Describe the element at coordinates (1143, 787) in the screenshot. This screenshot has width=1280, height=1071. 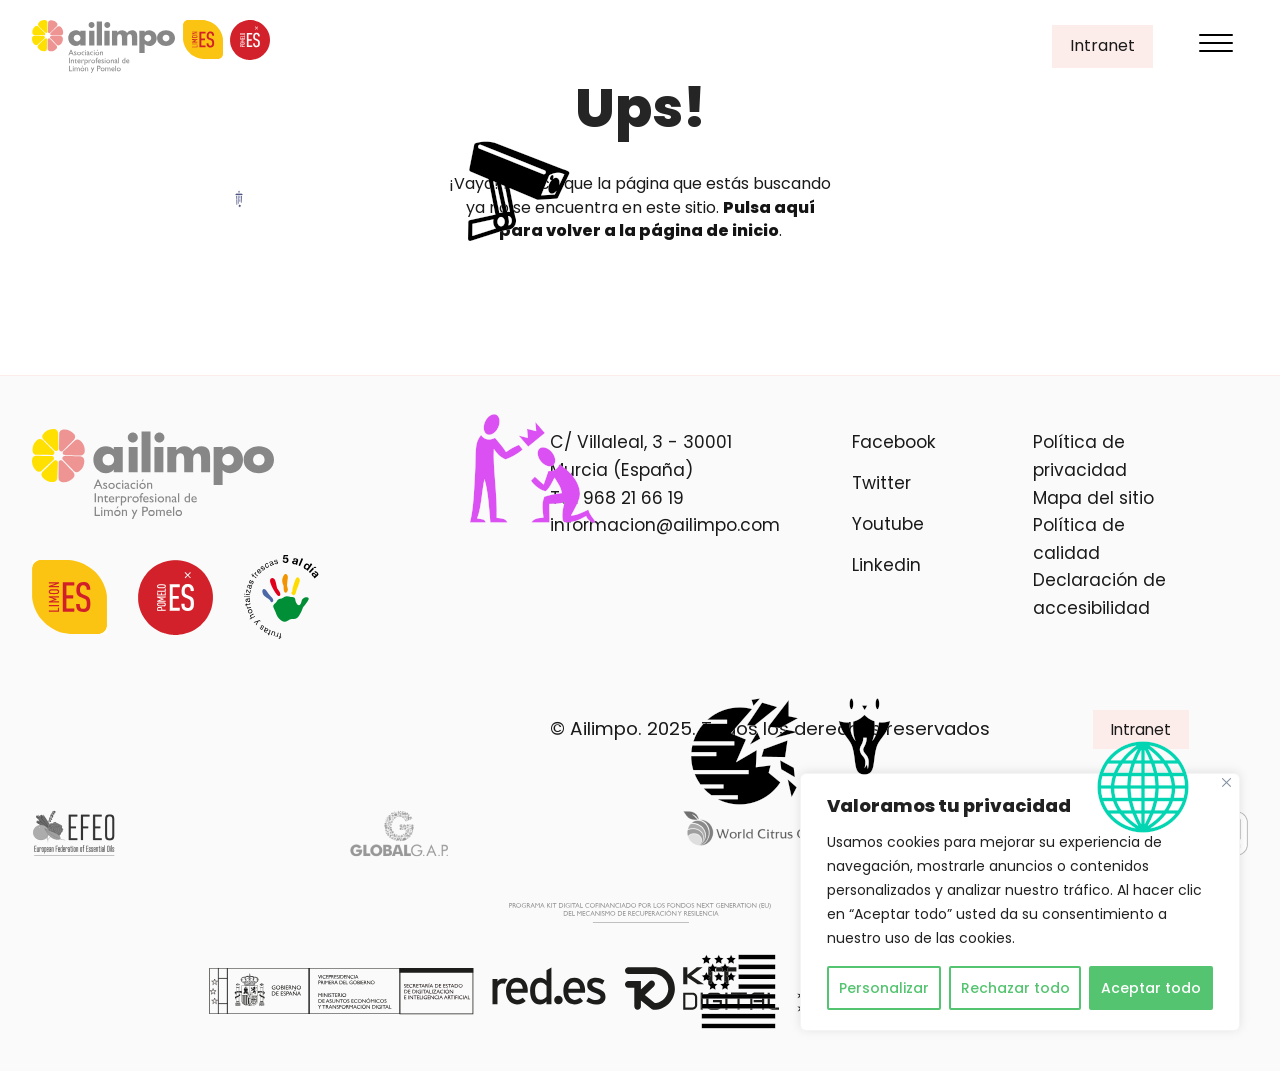
I see `access global or international settings` at that location.